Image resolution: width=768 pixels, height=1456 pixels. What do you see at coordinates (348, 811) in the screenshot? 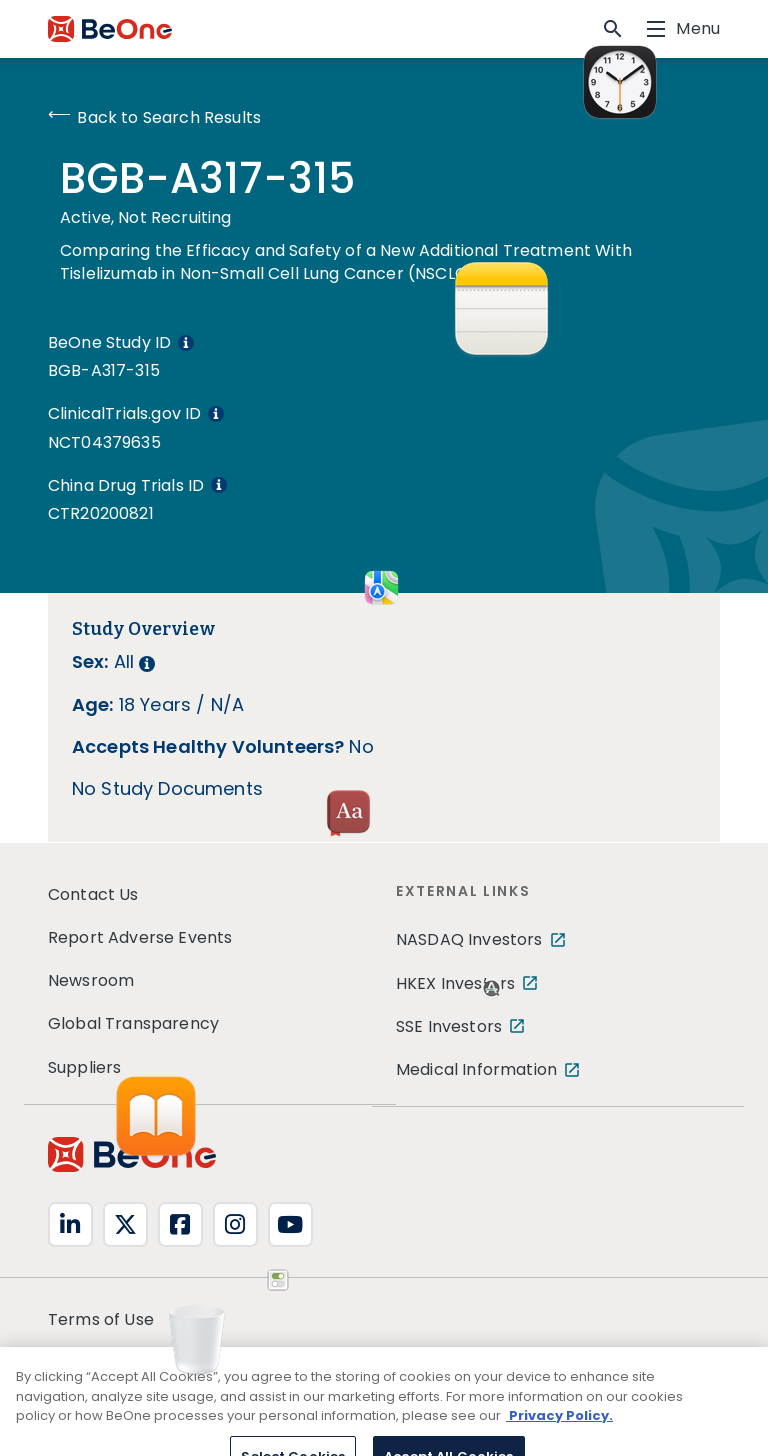
I see `open the dictionary app` at bounding box center [348, 811].